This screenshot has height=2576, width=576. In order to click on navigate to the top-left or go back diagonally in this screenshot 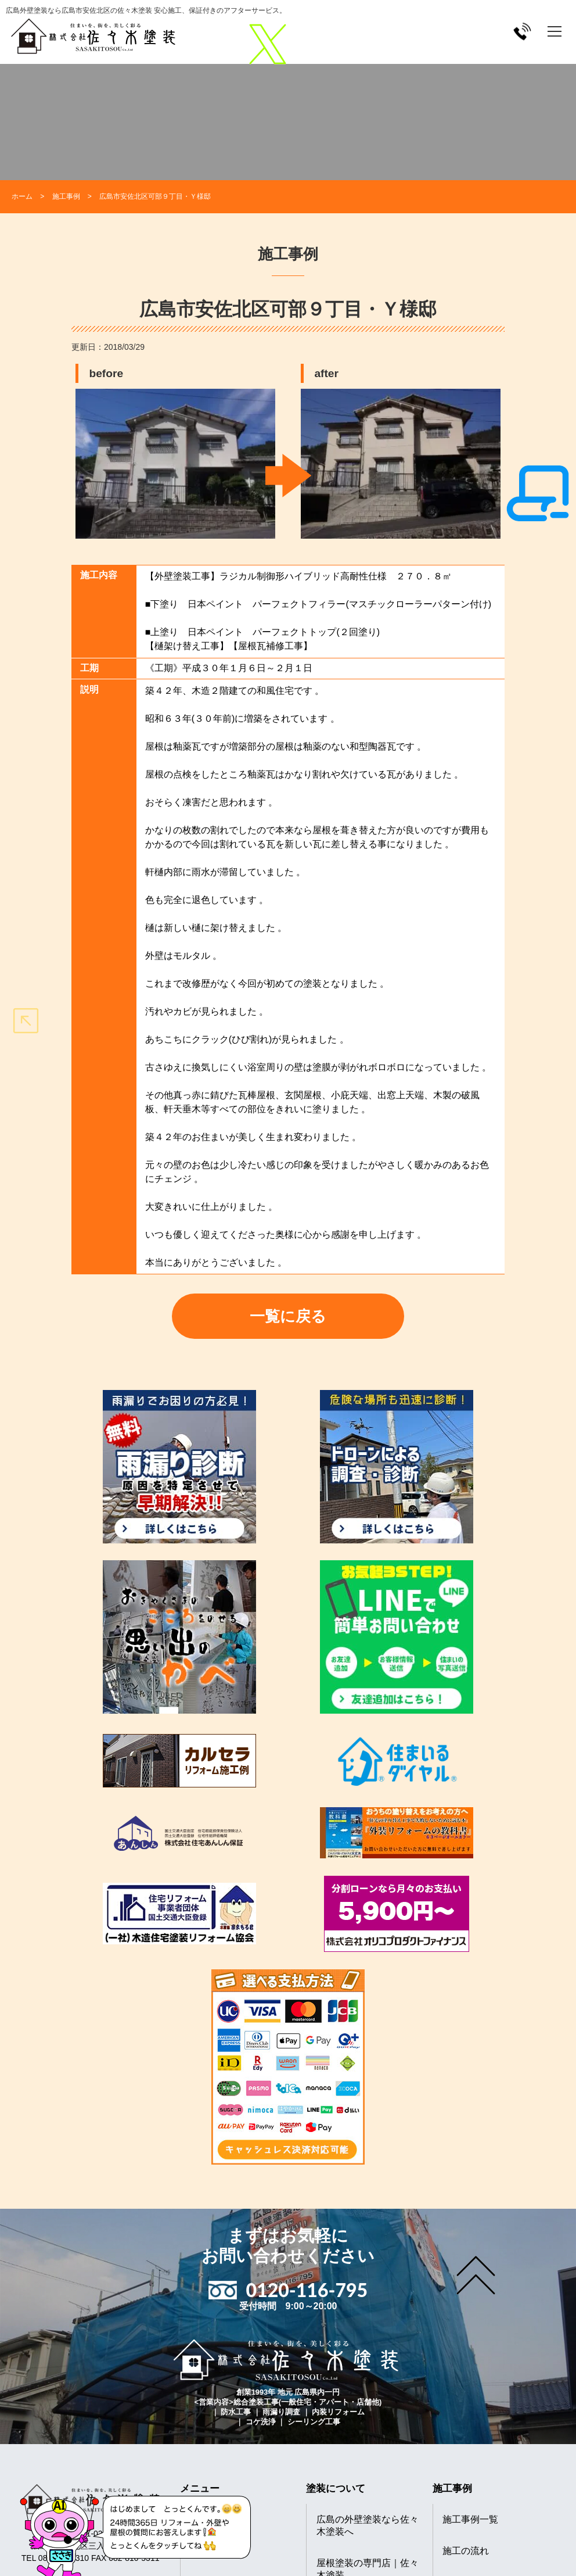, I will do `click(26, 1020)`.